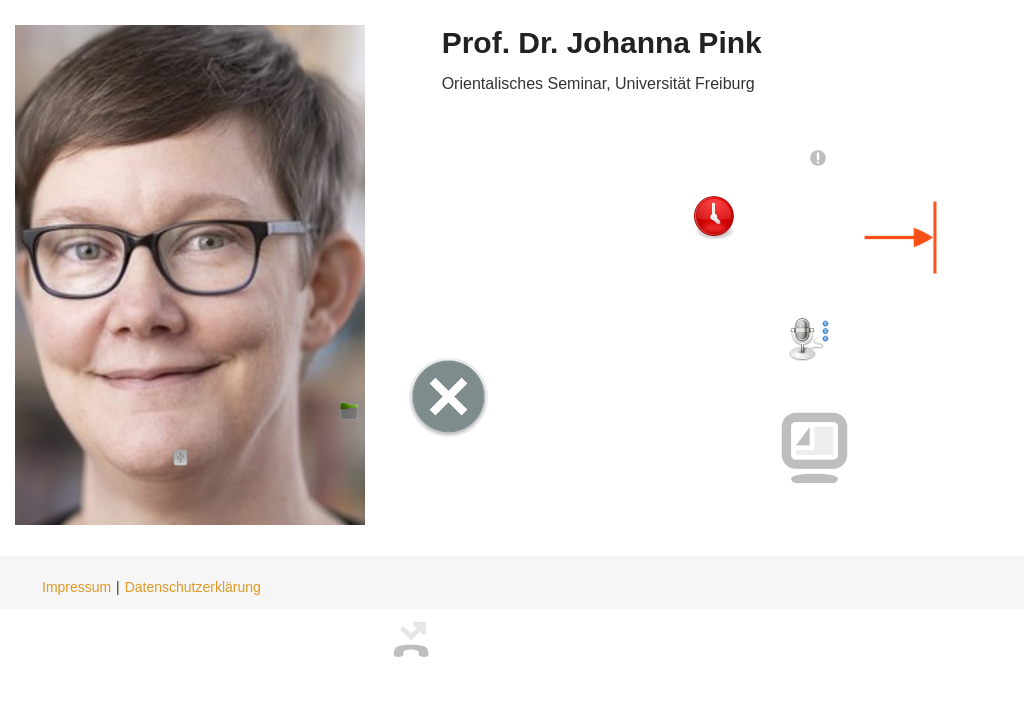 Image resolution: width=1024 pixels, height=720 pixels. What do you see at coordinates (448, 396) in the screenshot?
I see `indicates an unavailable or inaccessible item` at bounding box center [448, 396].